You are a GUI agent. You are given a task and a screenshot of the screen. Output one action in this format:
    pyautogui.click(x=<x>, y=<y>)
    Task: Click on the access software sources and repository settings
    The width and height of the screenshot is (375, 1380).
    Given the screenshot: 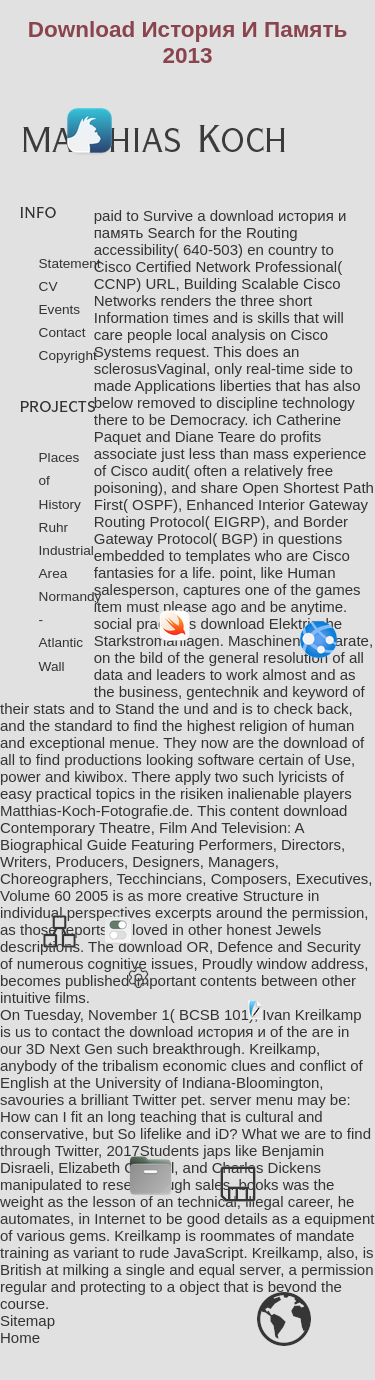 What is the action you would take?
    pyautogui.click(x=284, y=1319)
    